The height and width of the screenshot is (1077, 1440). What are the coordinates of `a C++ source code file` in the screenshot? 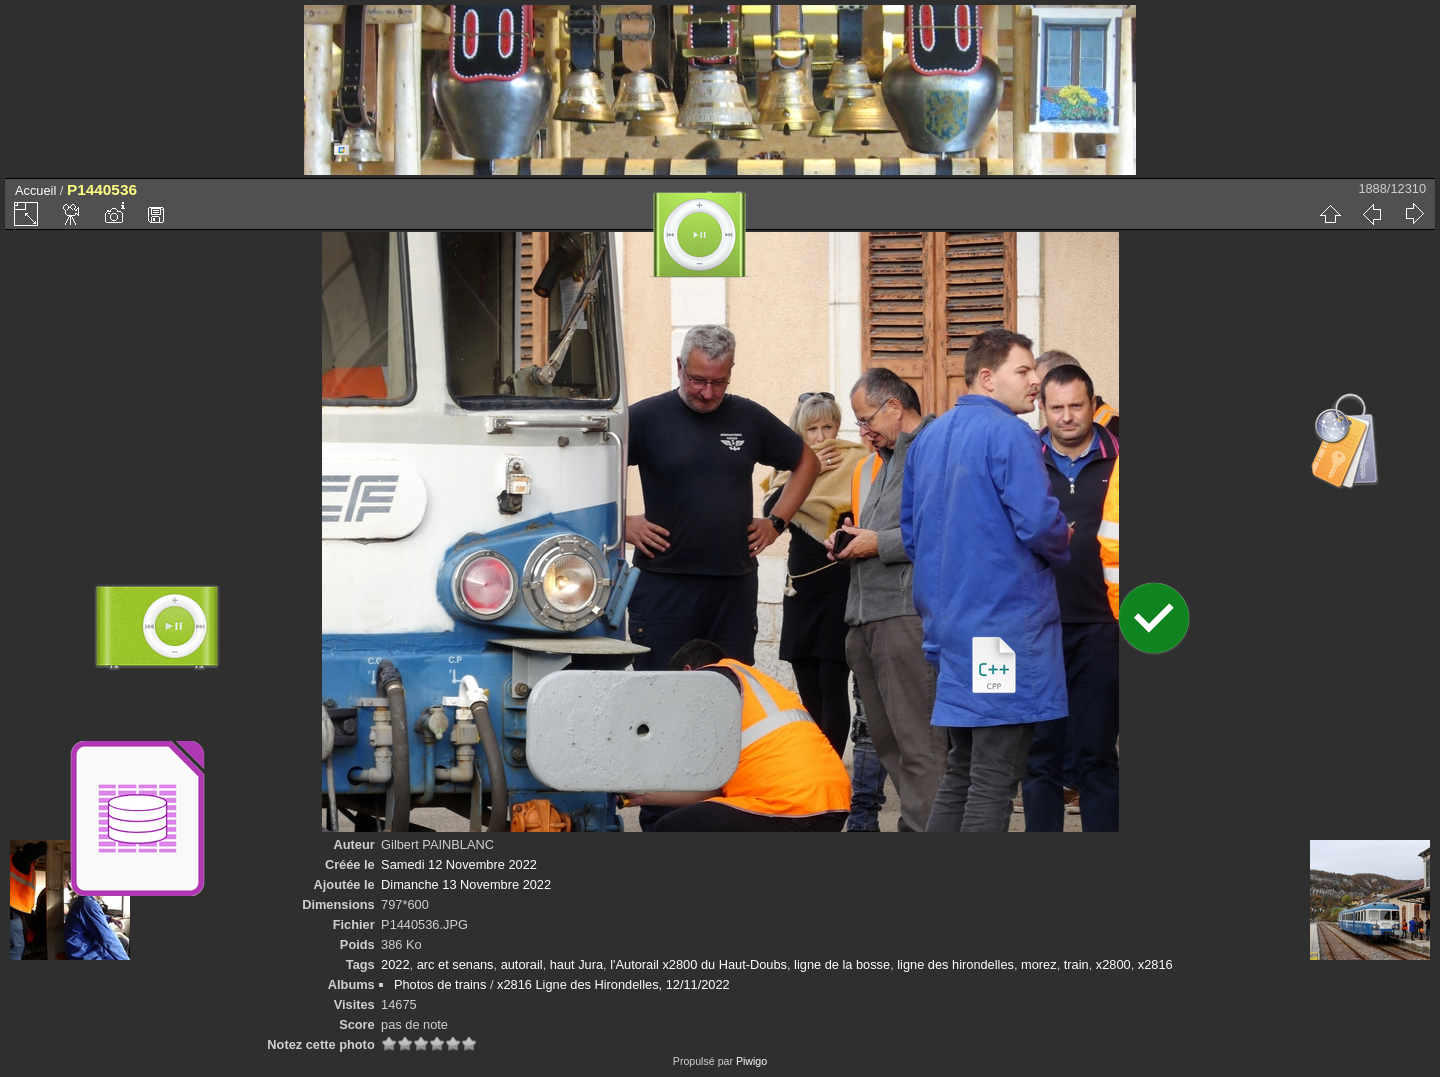 It's located at (994, 666).